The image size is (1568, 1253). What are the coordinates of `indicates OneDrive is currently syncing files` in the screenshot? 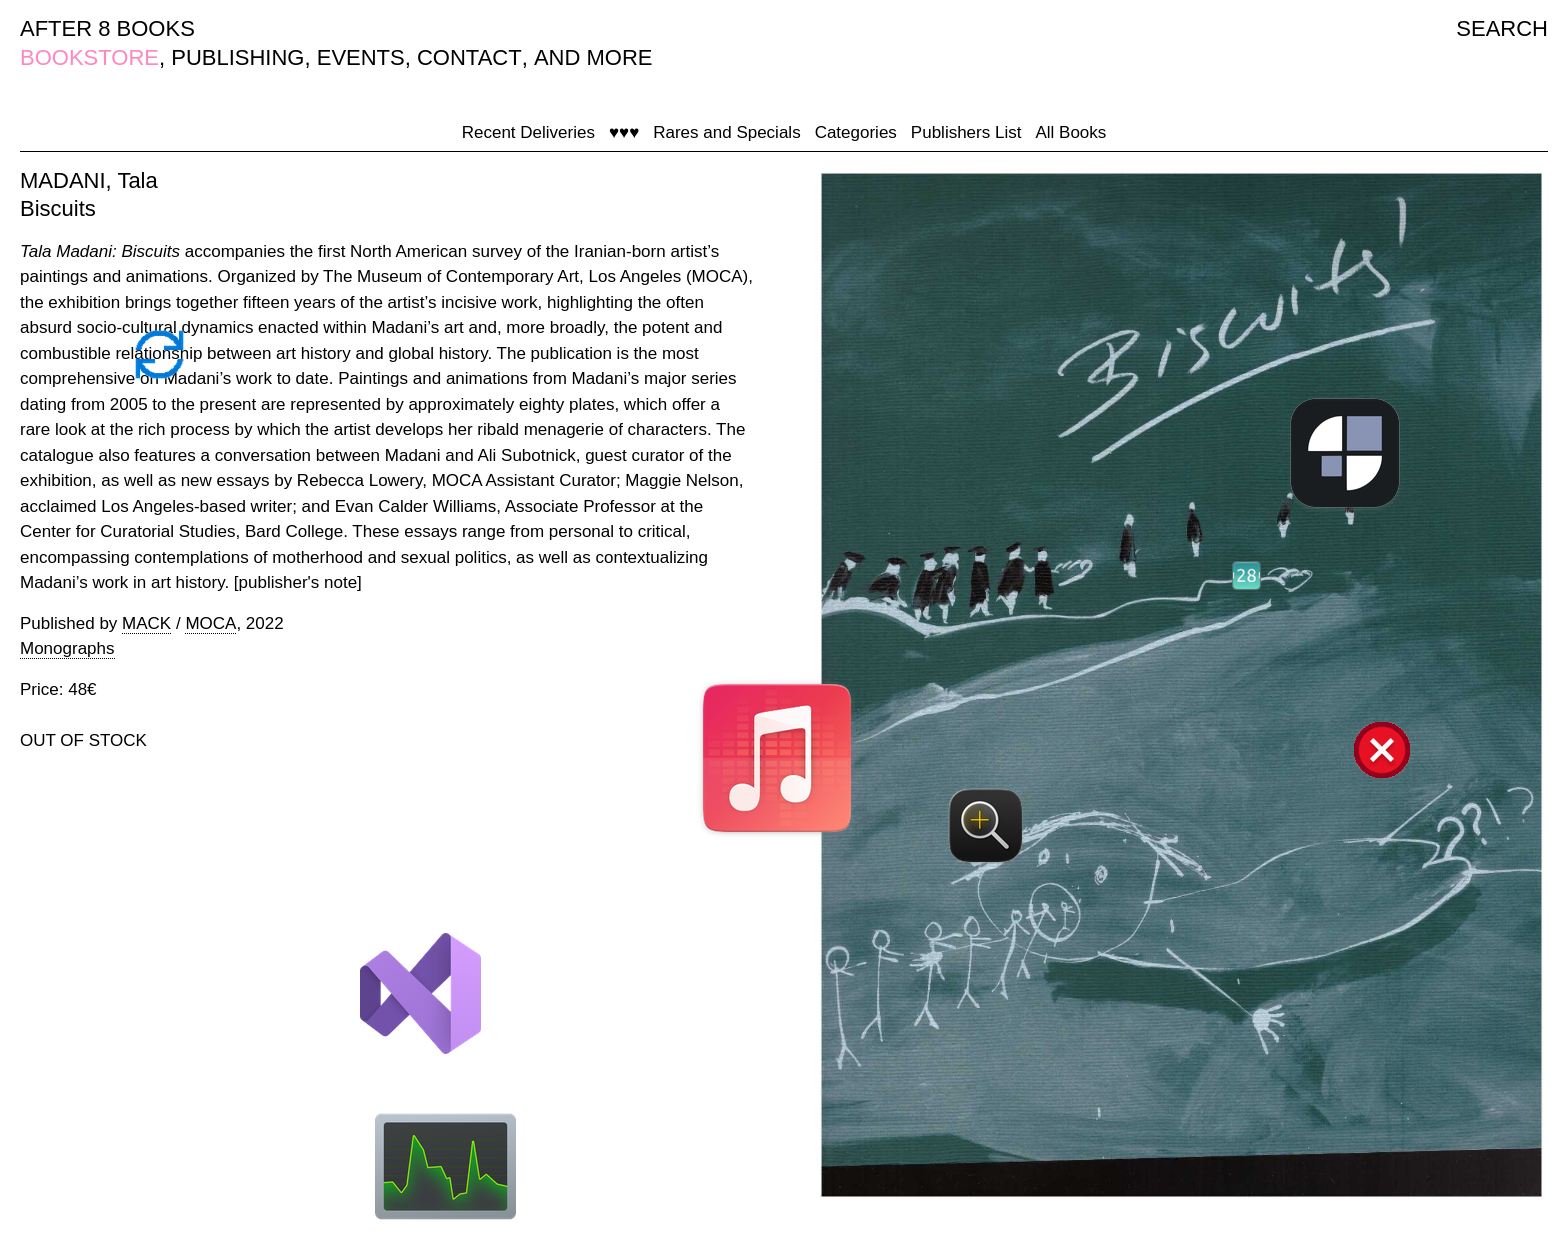 It's located at (159, 354).